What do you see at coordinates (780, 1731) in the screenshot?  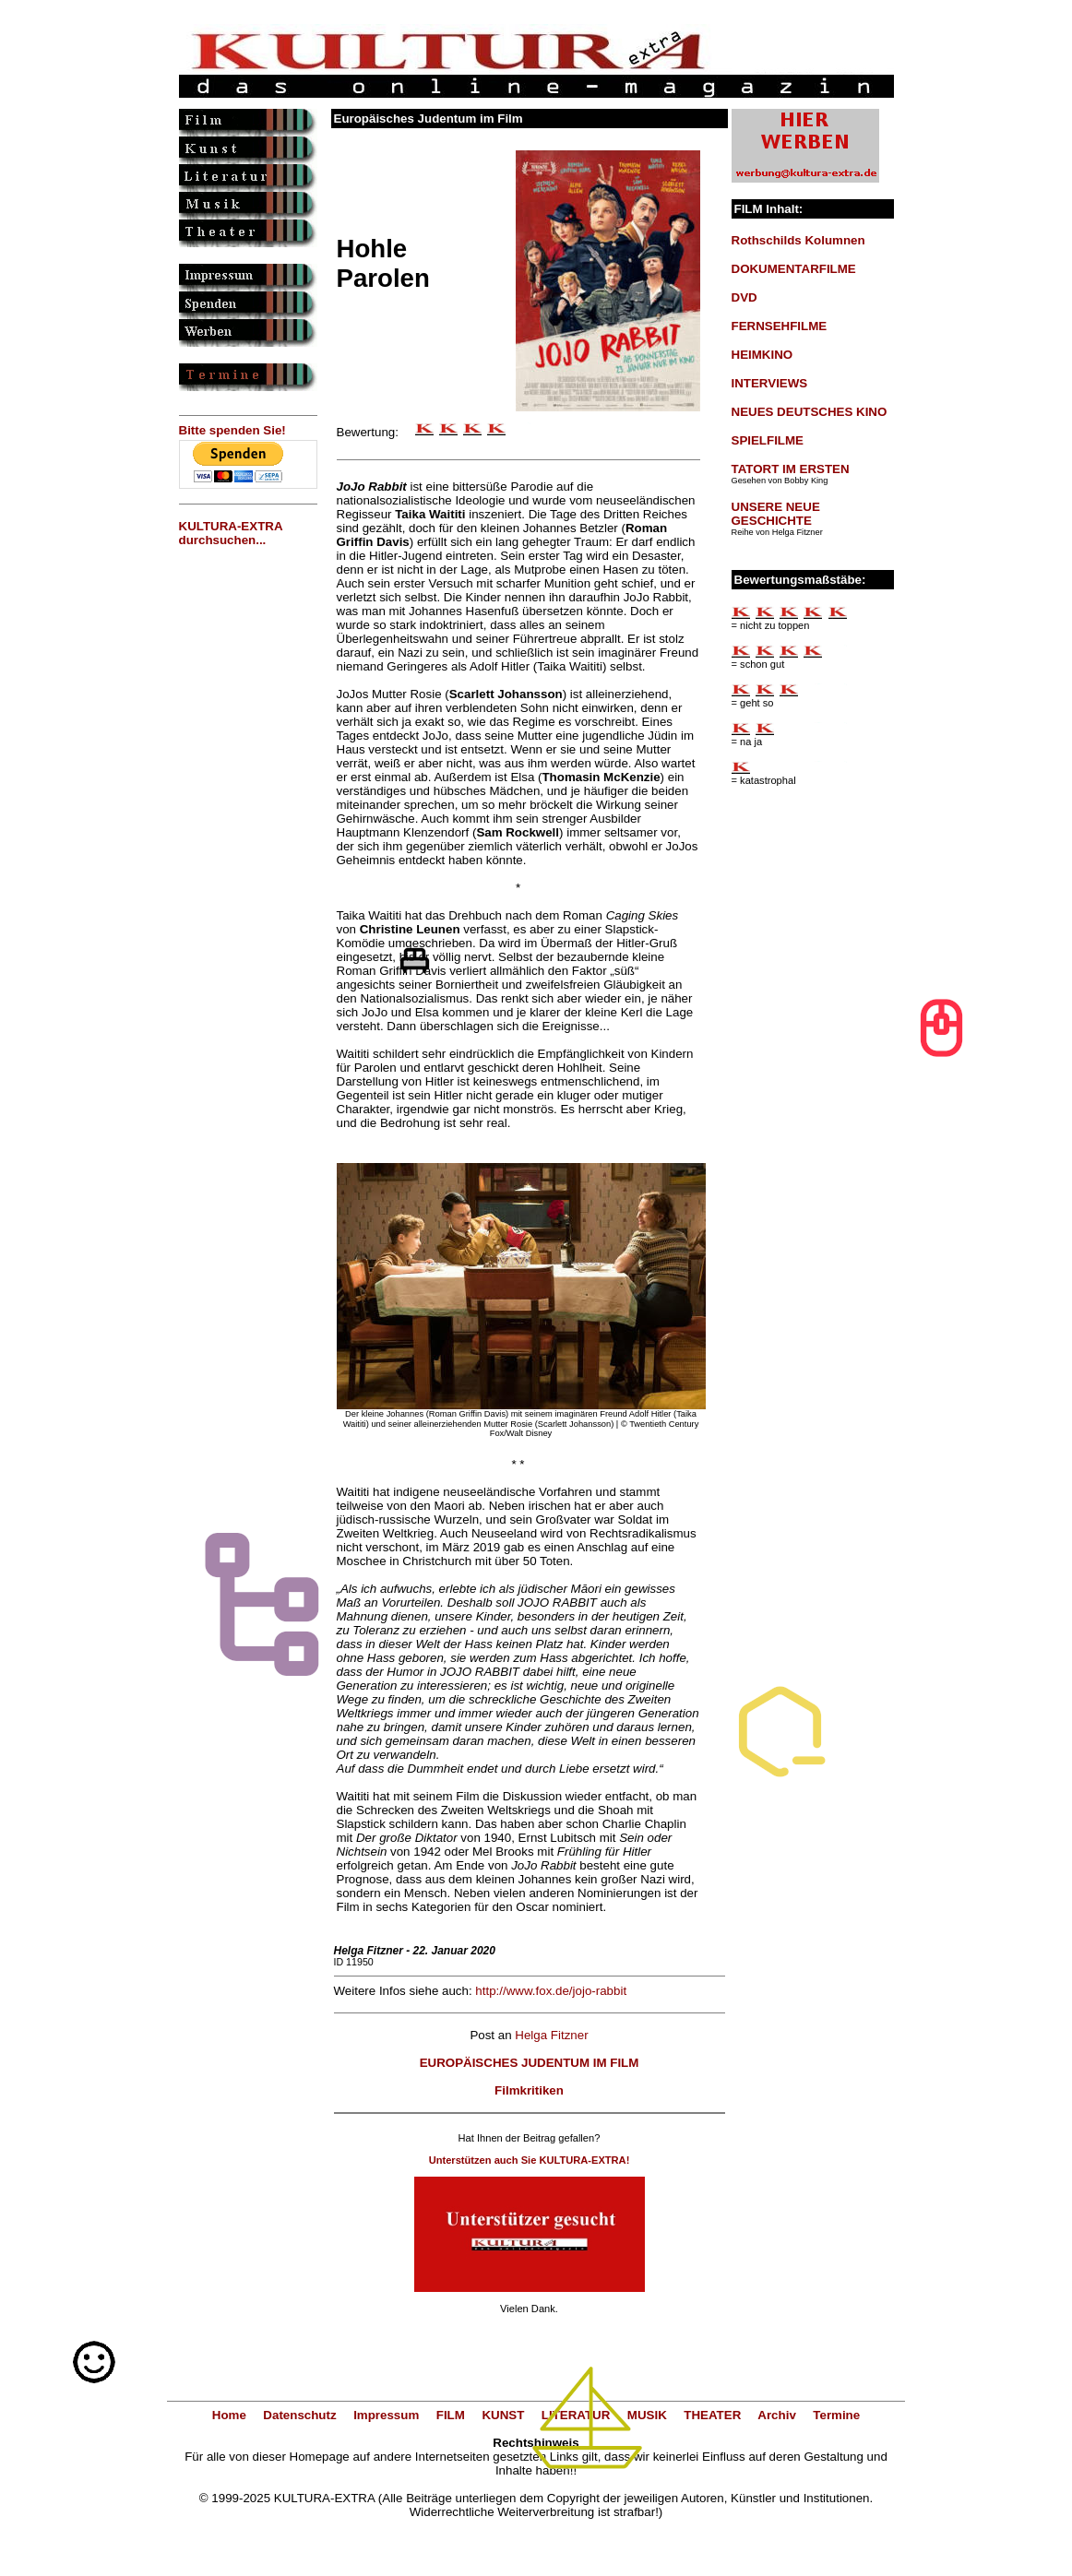 I see `remove item from a group or collection` at bounding box center [780, 1731].